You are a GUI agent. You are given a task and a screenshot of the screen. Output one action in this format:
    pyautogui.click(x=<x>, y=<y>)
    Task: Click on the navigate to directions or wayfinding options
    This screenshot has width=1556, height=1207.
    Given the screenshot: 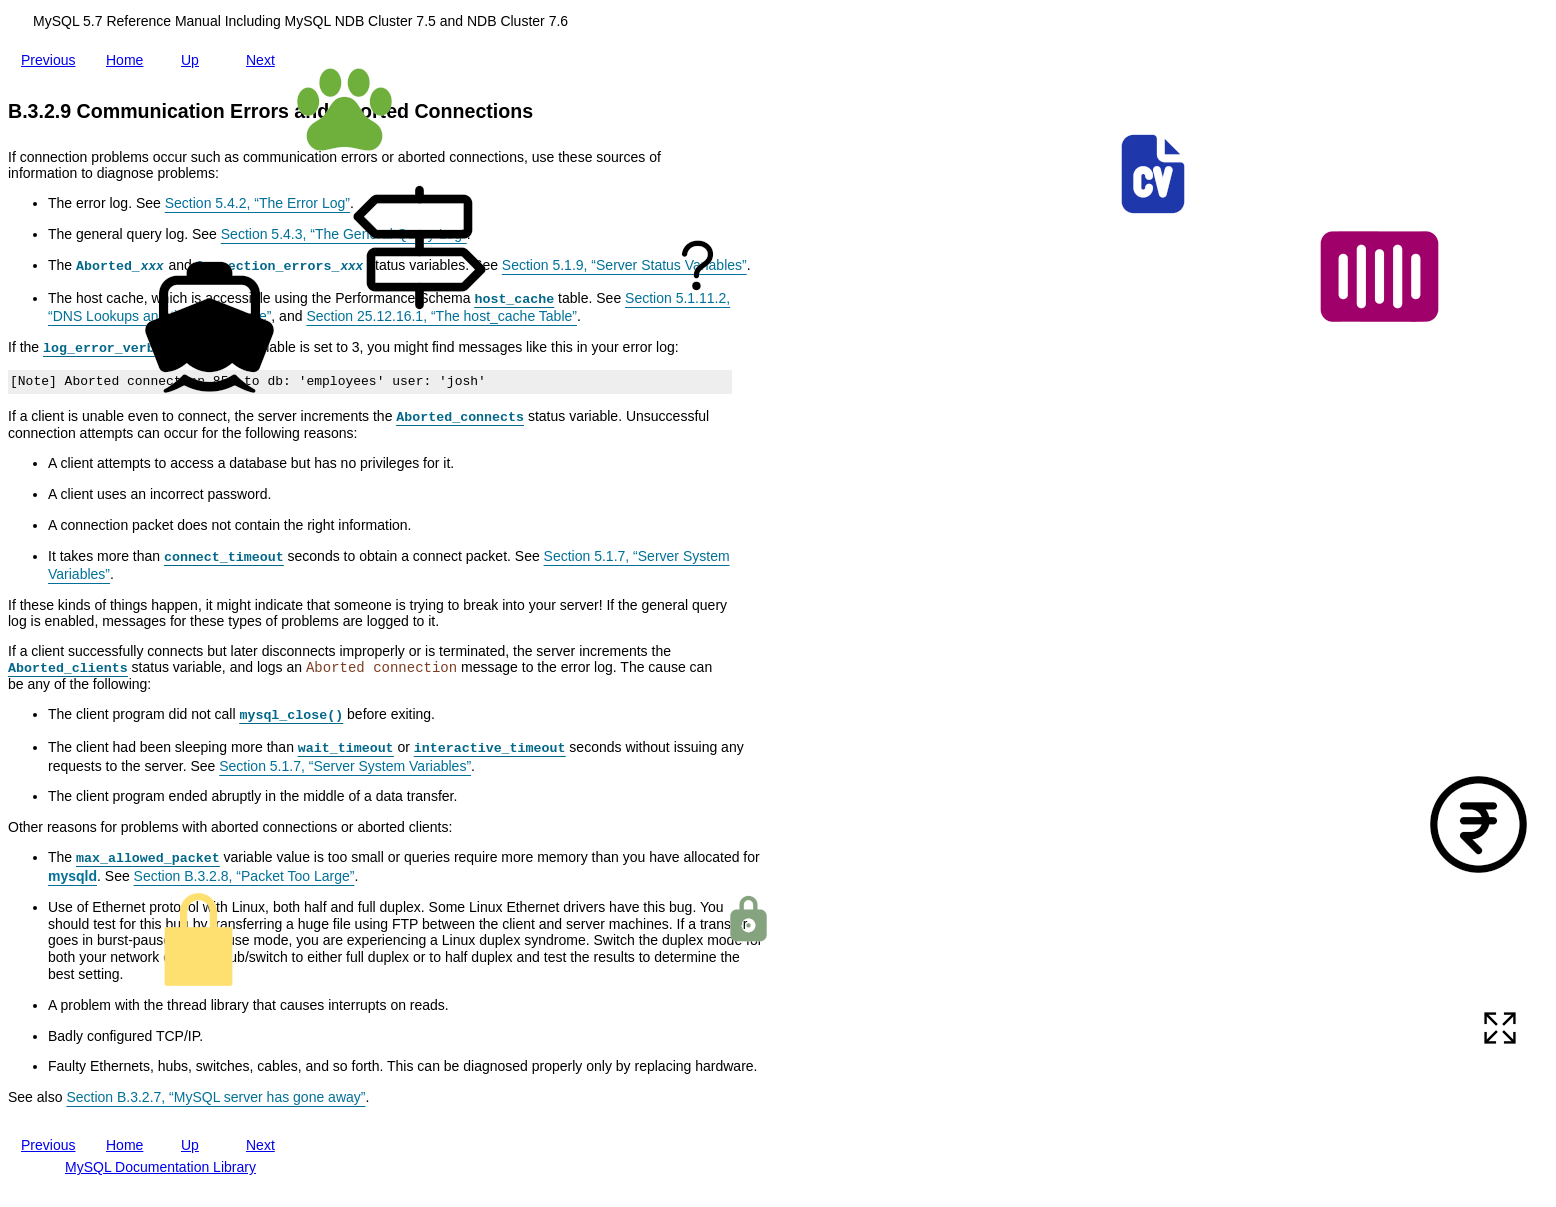 What is the action you would take?
    pyautogui.click(x=419, y=247)
    